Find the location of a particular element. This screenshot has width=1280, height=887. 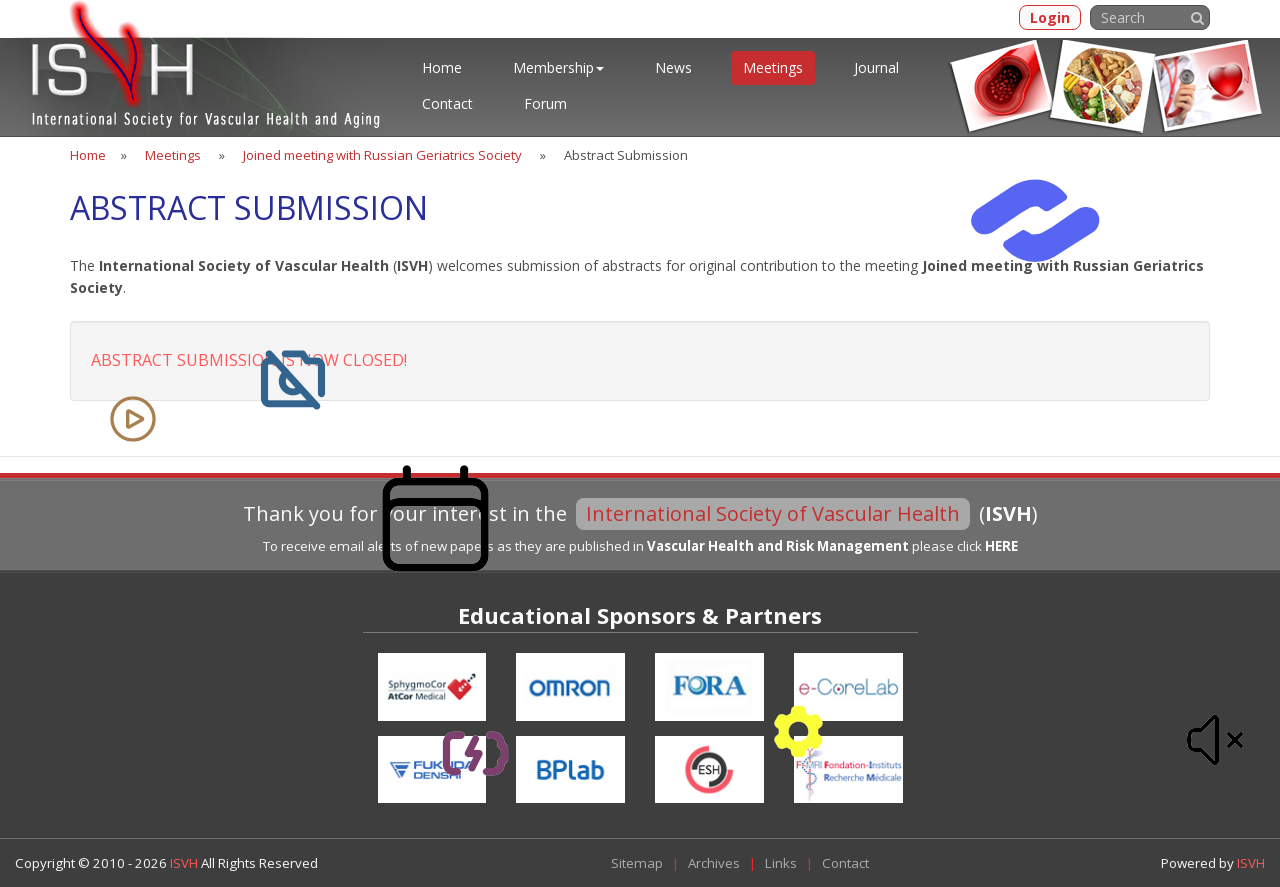

indicates device is currently charging is located at coordinates (475, 753).